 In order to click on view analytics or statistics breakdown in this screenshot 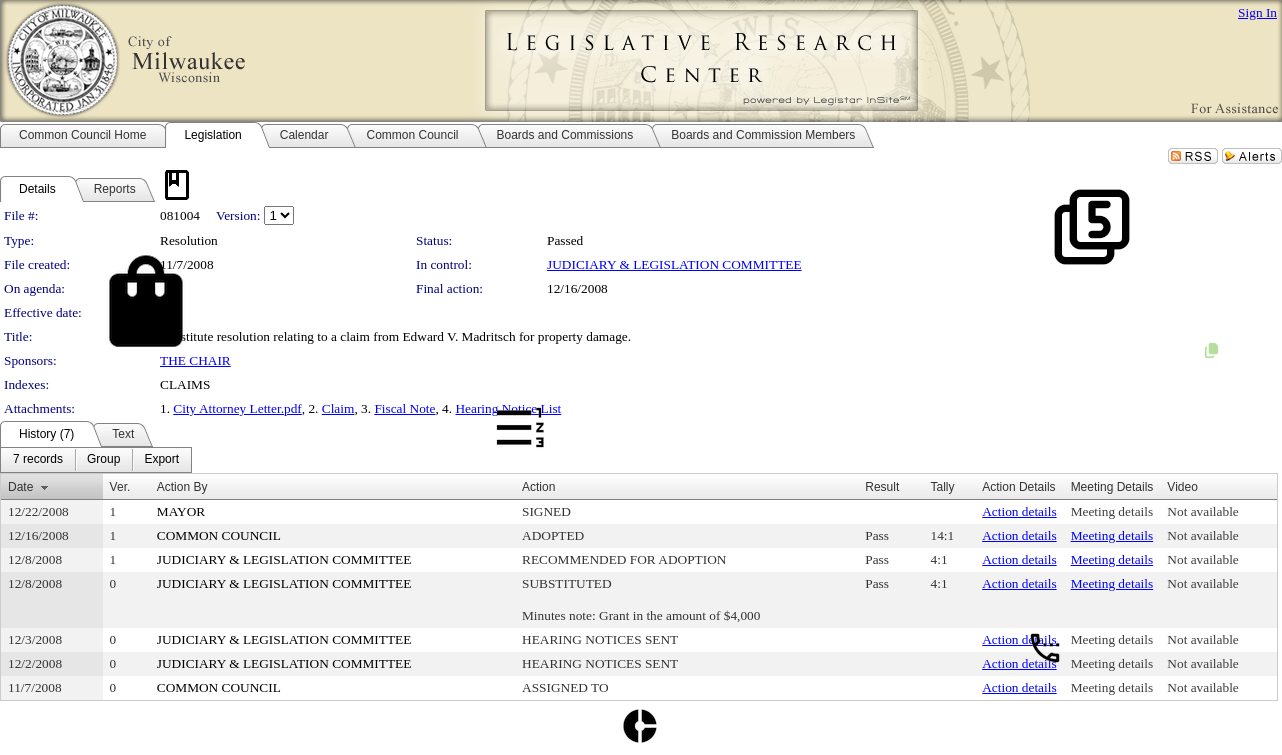, I will do `click(640, 726)`.